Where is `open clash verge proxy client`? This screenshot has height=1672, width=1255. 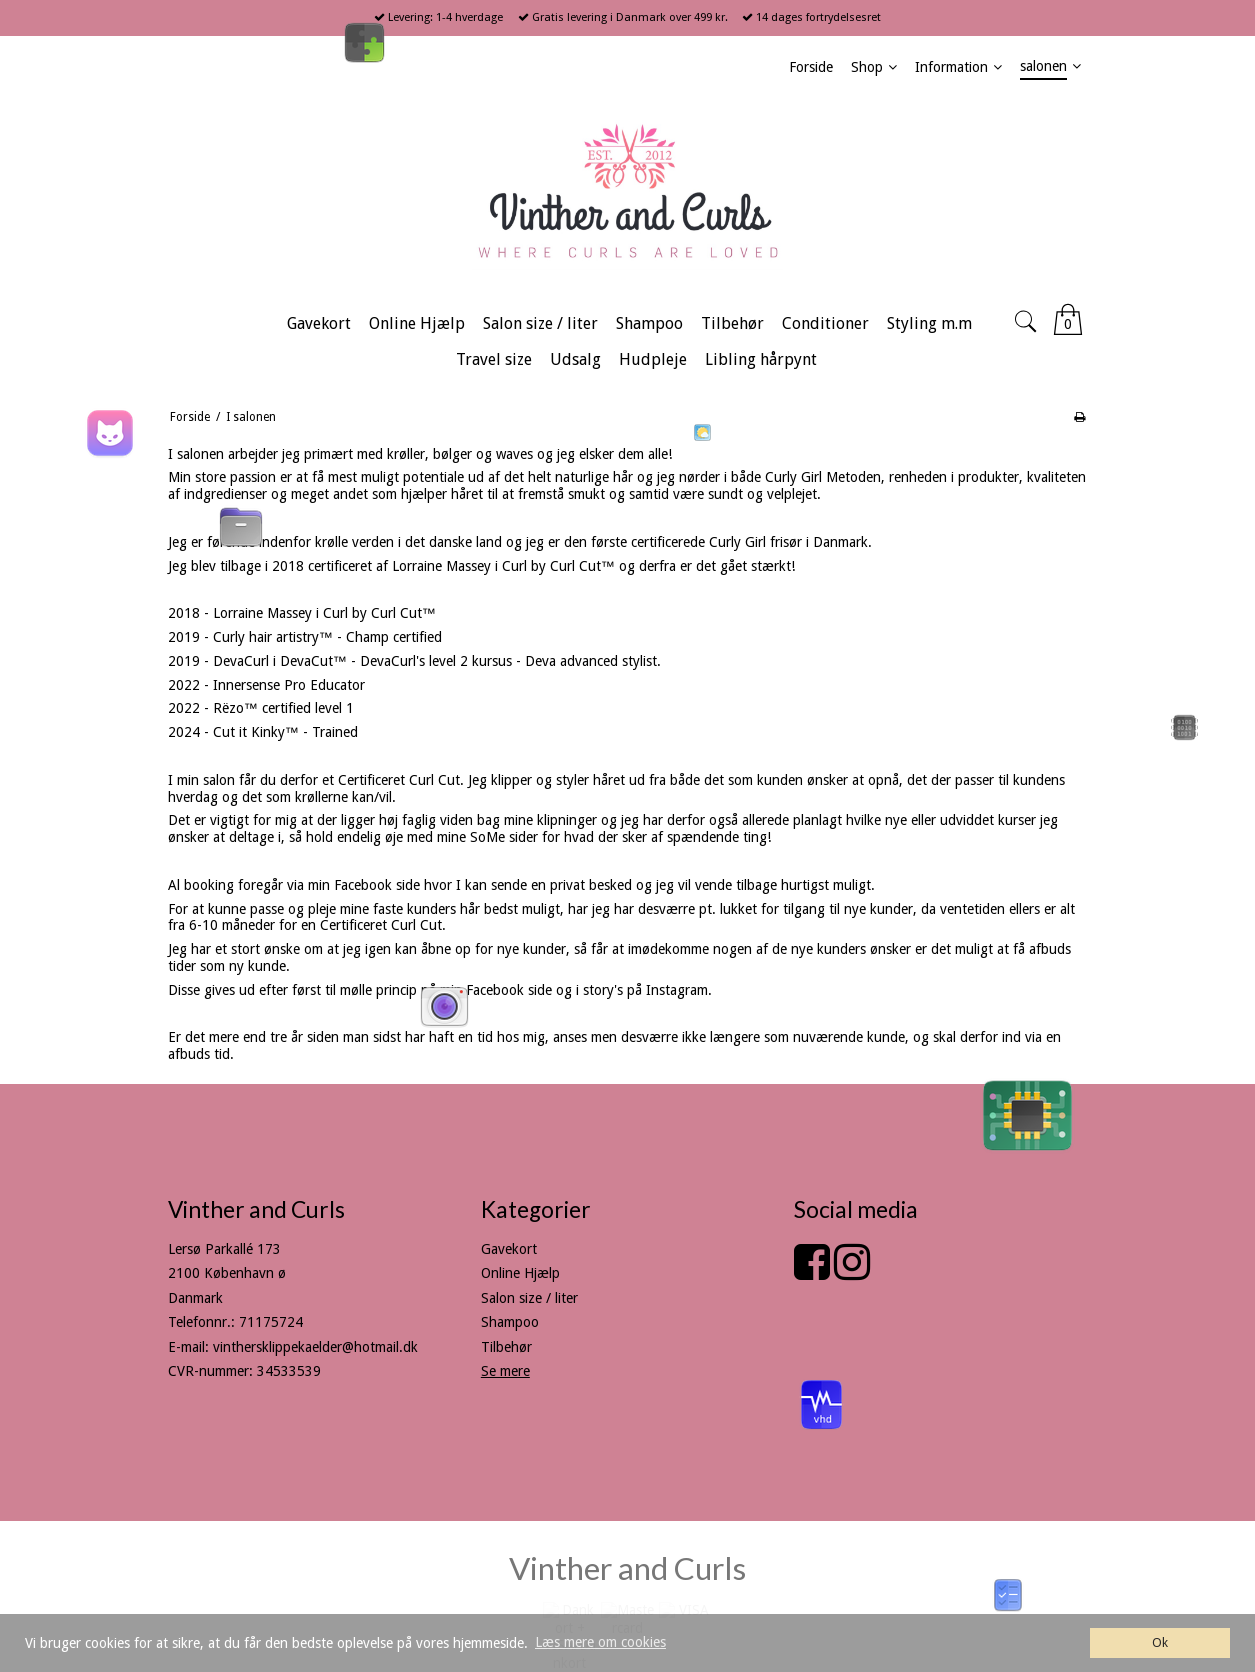 open clash verge proxy client is located at coordinates (110, 433).